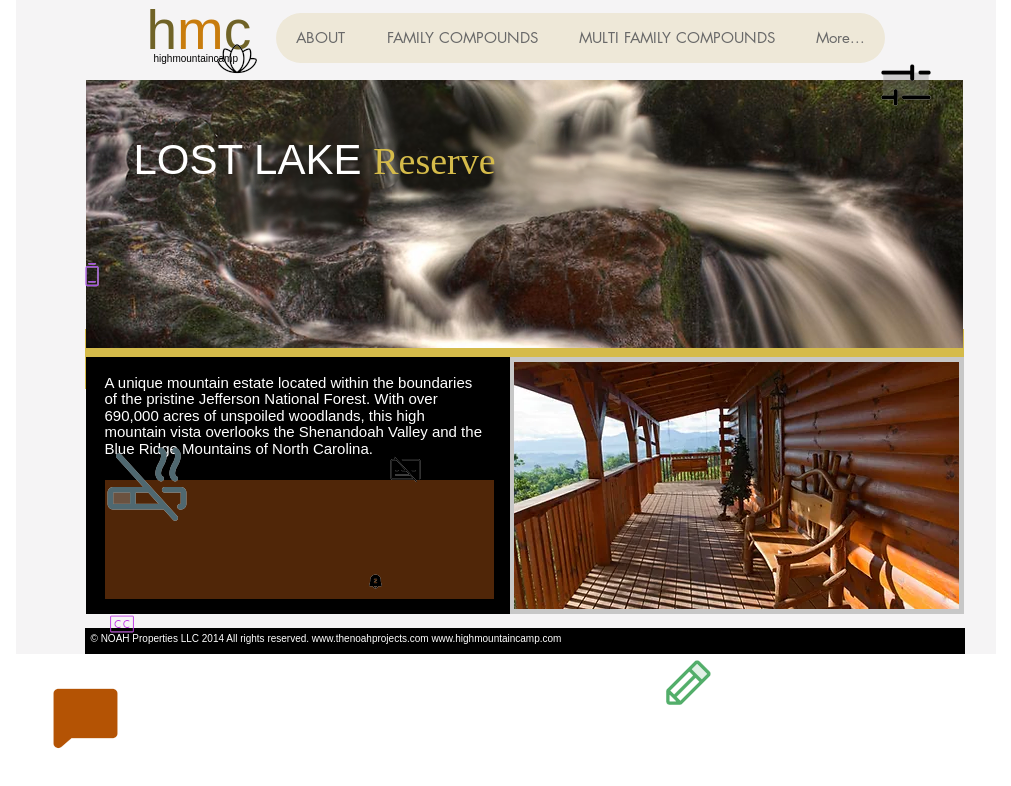 This screenshot has height=786, width=1011. Describe the element at coordinates (147, 487) in the screenshot. I see `indicates a no smoking area` at that location.